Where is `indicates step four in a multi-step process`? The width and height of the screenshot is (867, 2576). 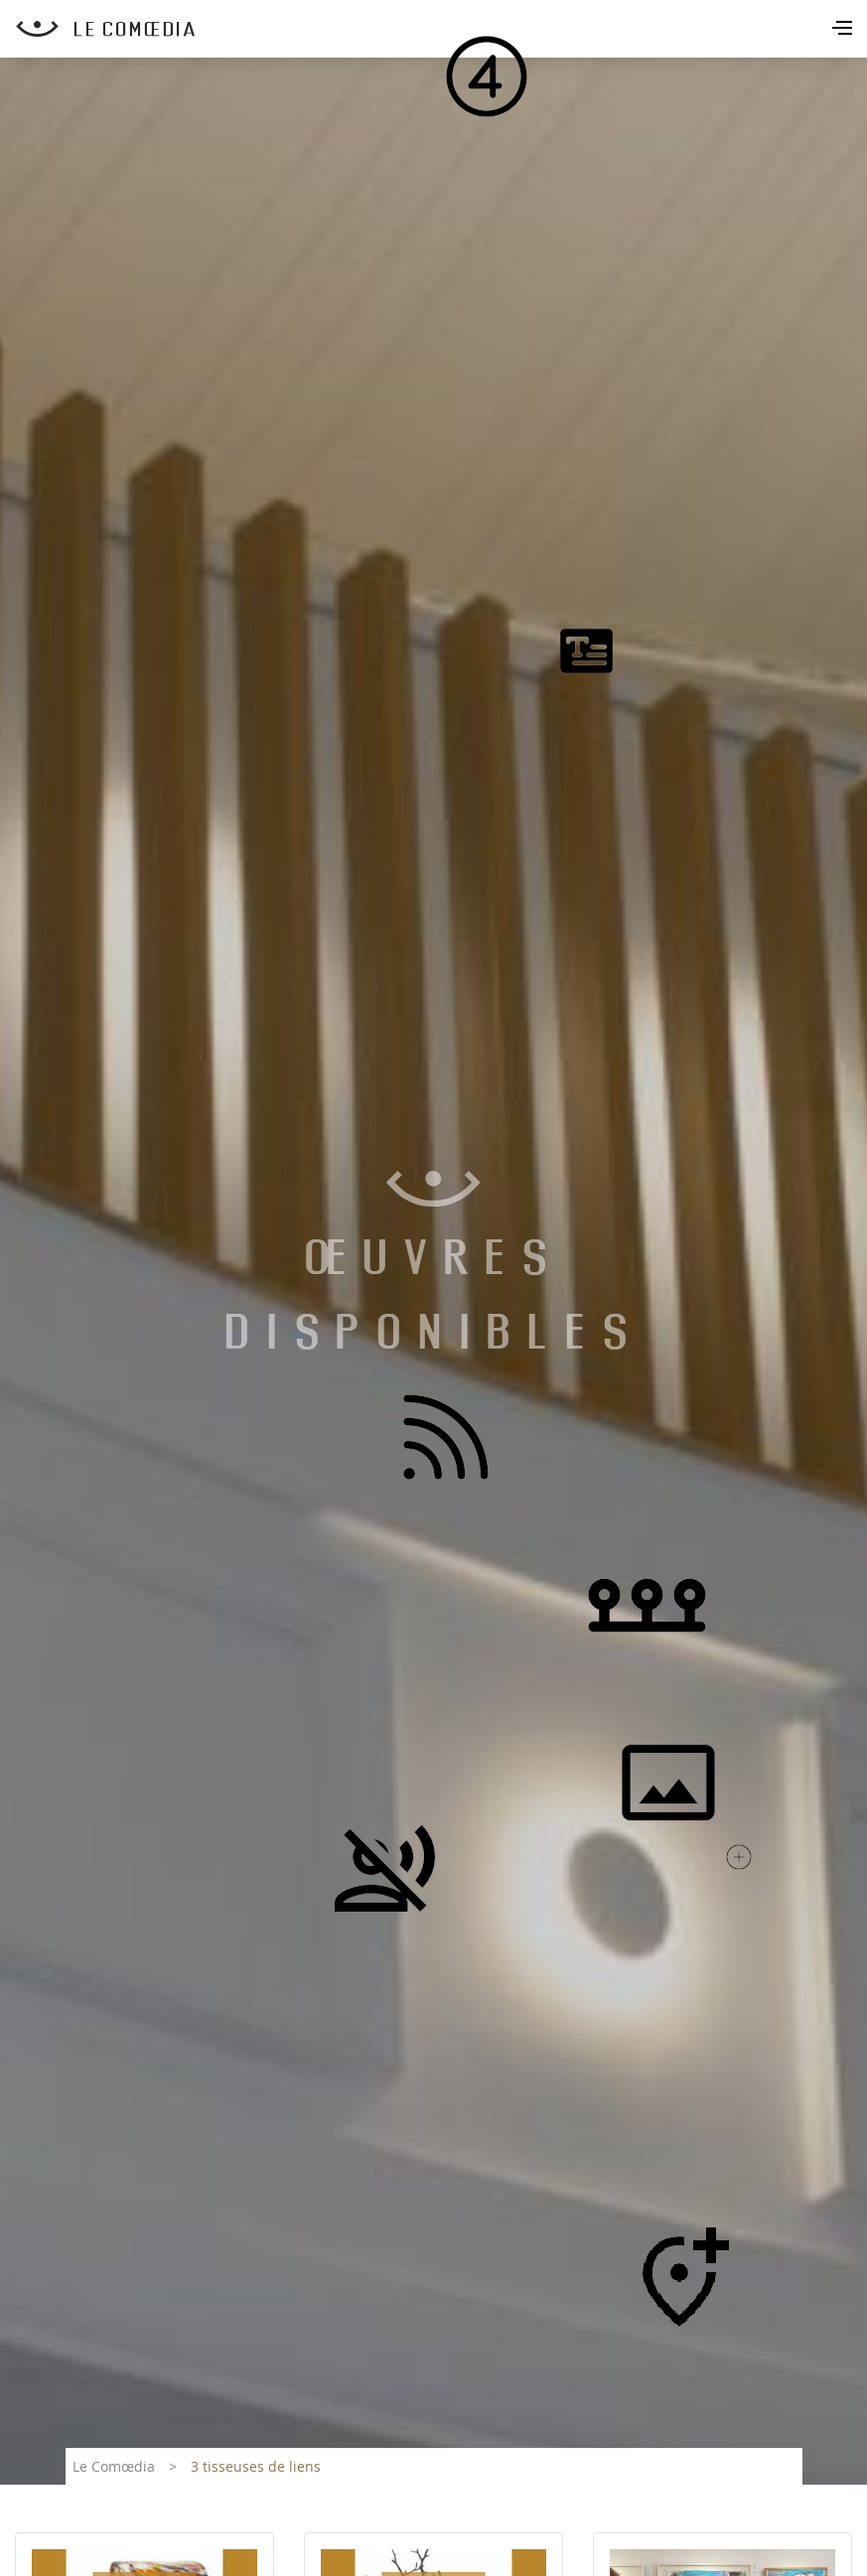 indicates step four in a multi-step process is located at coordinates (487, 76).